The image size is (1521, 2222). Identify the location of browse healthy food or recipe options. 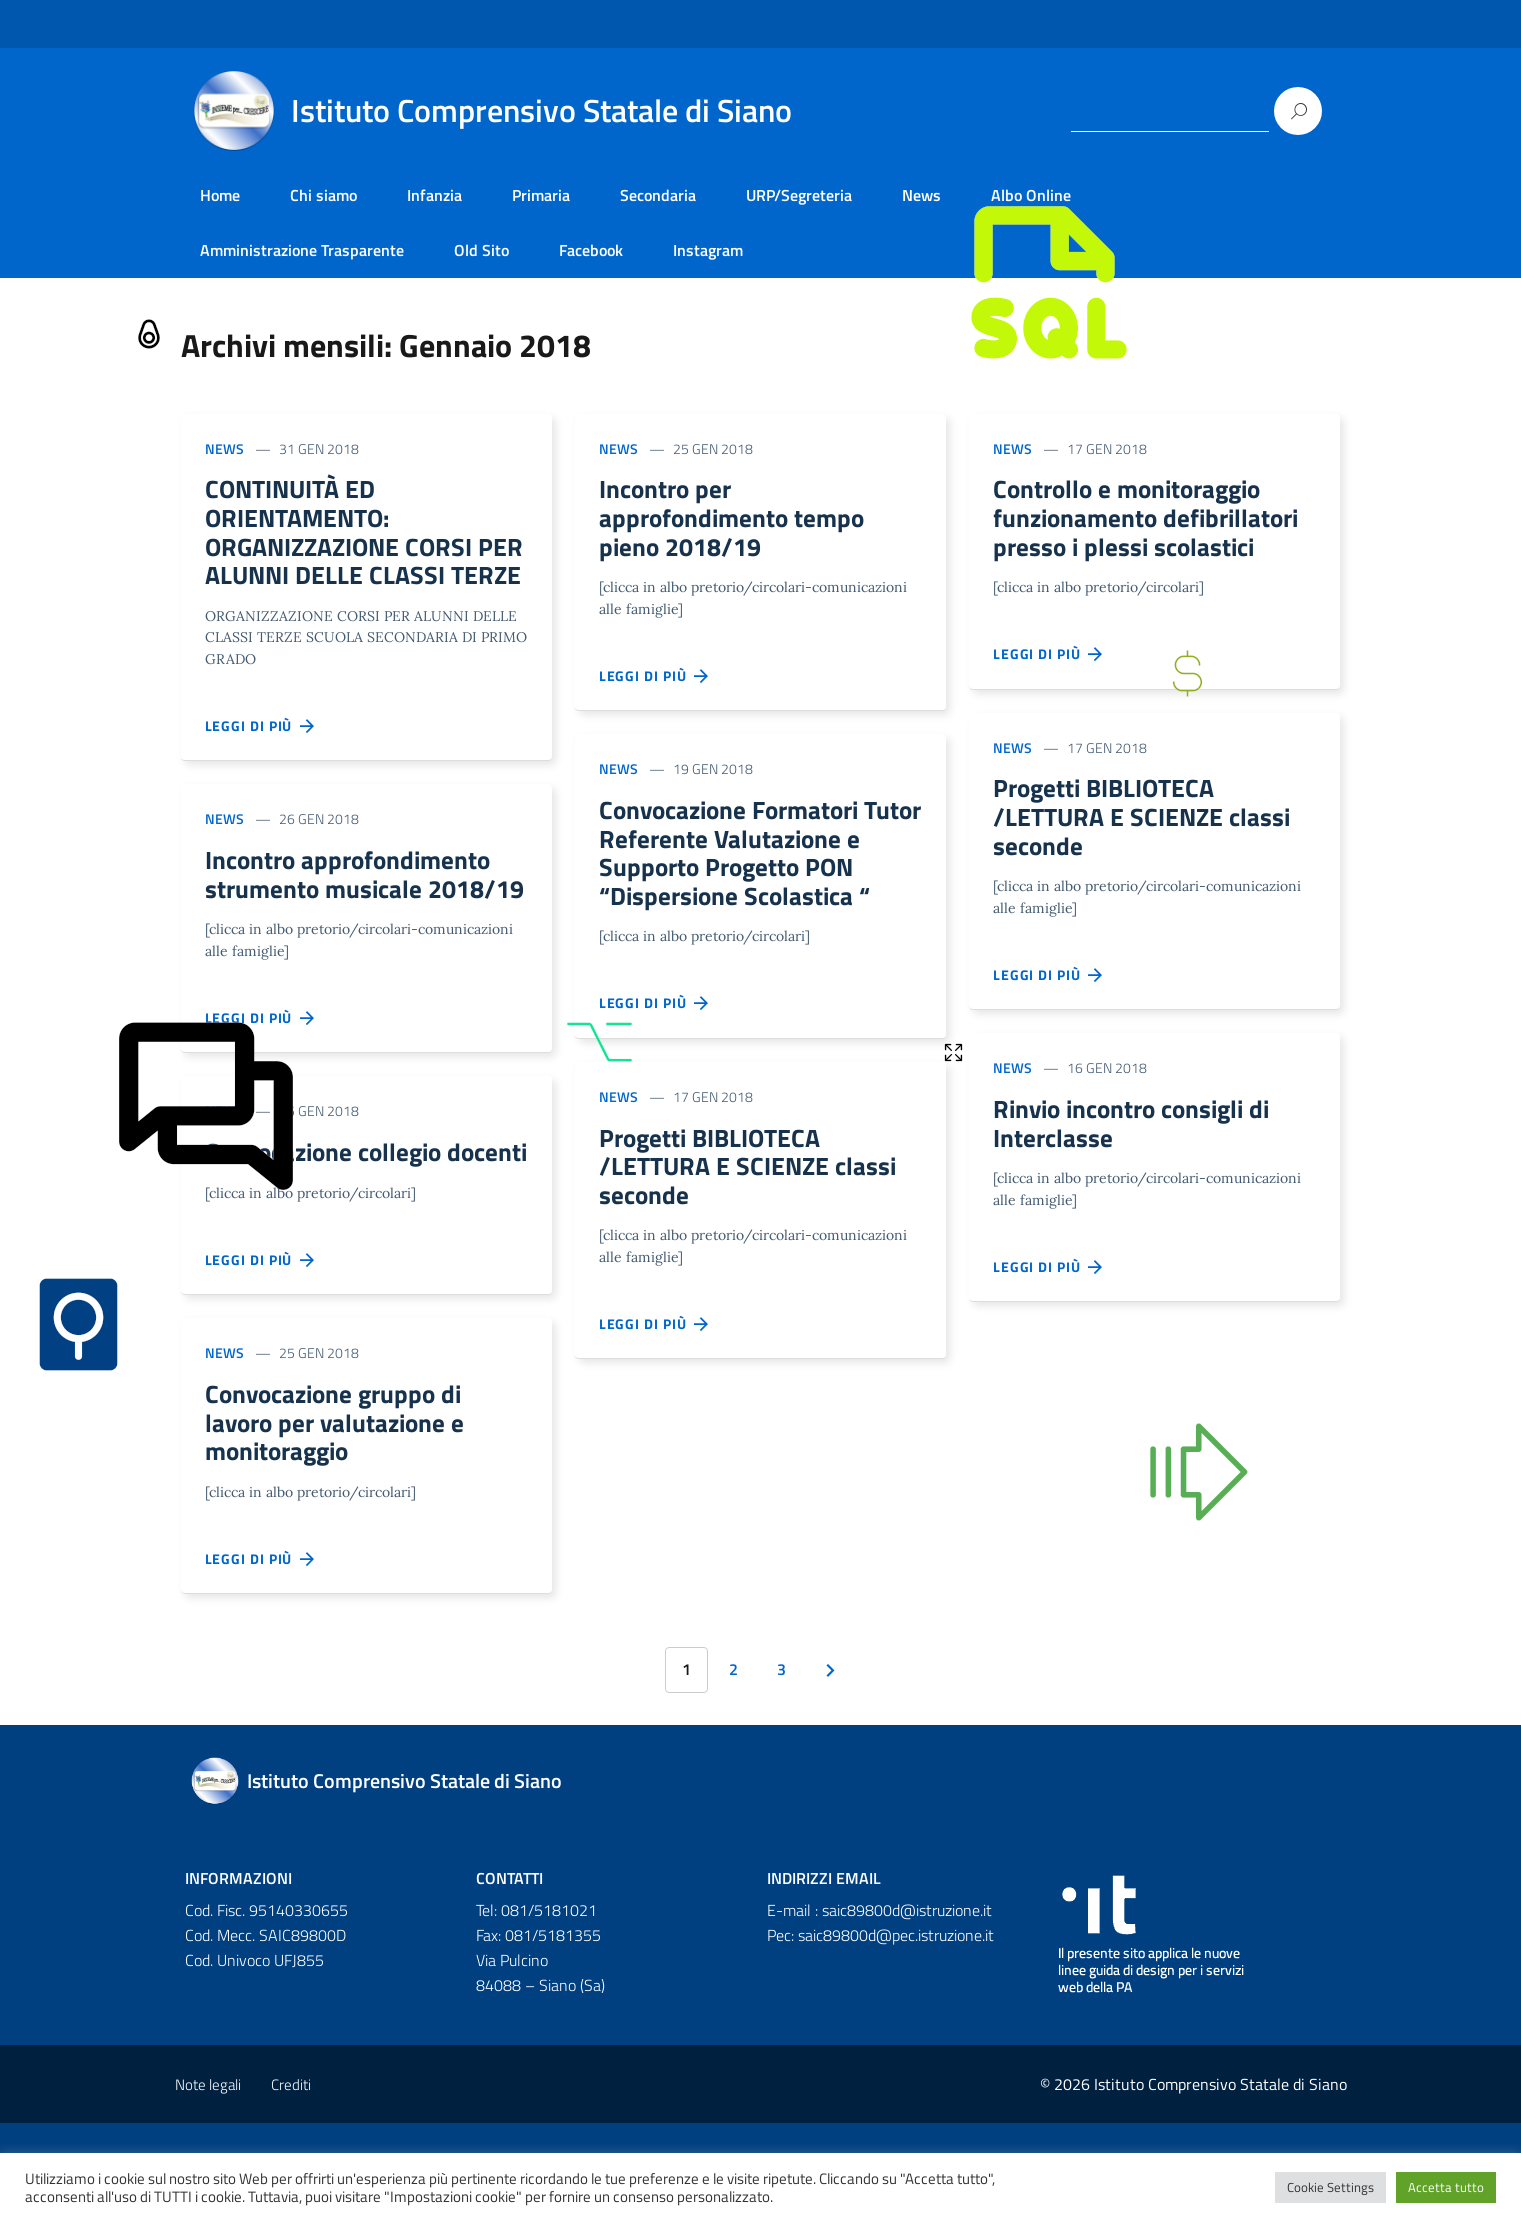
(149, 334).